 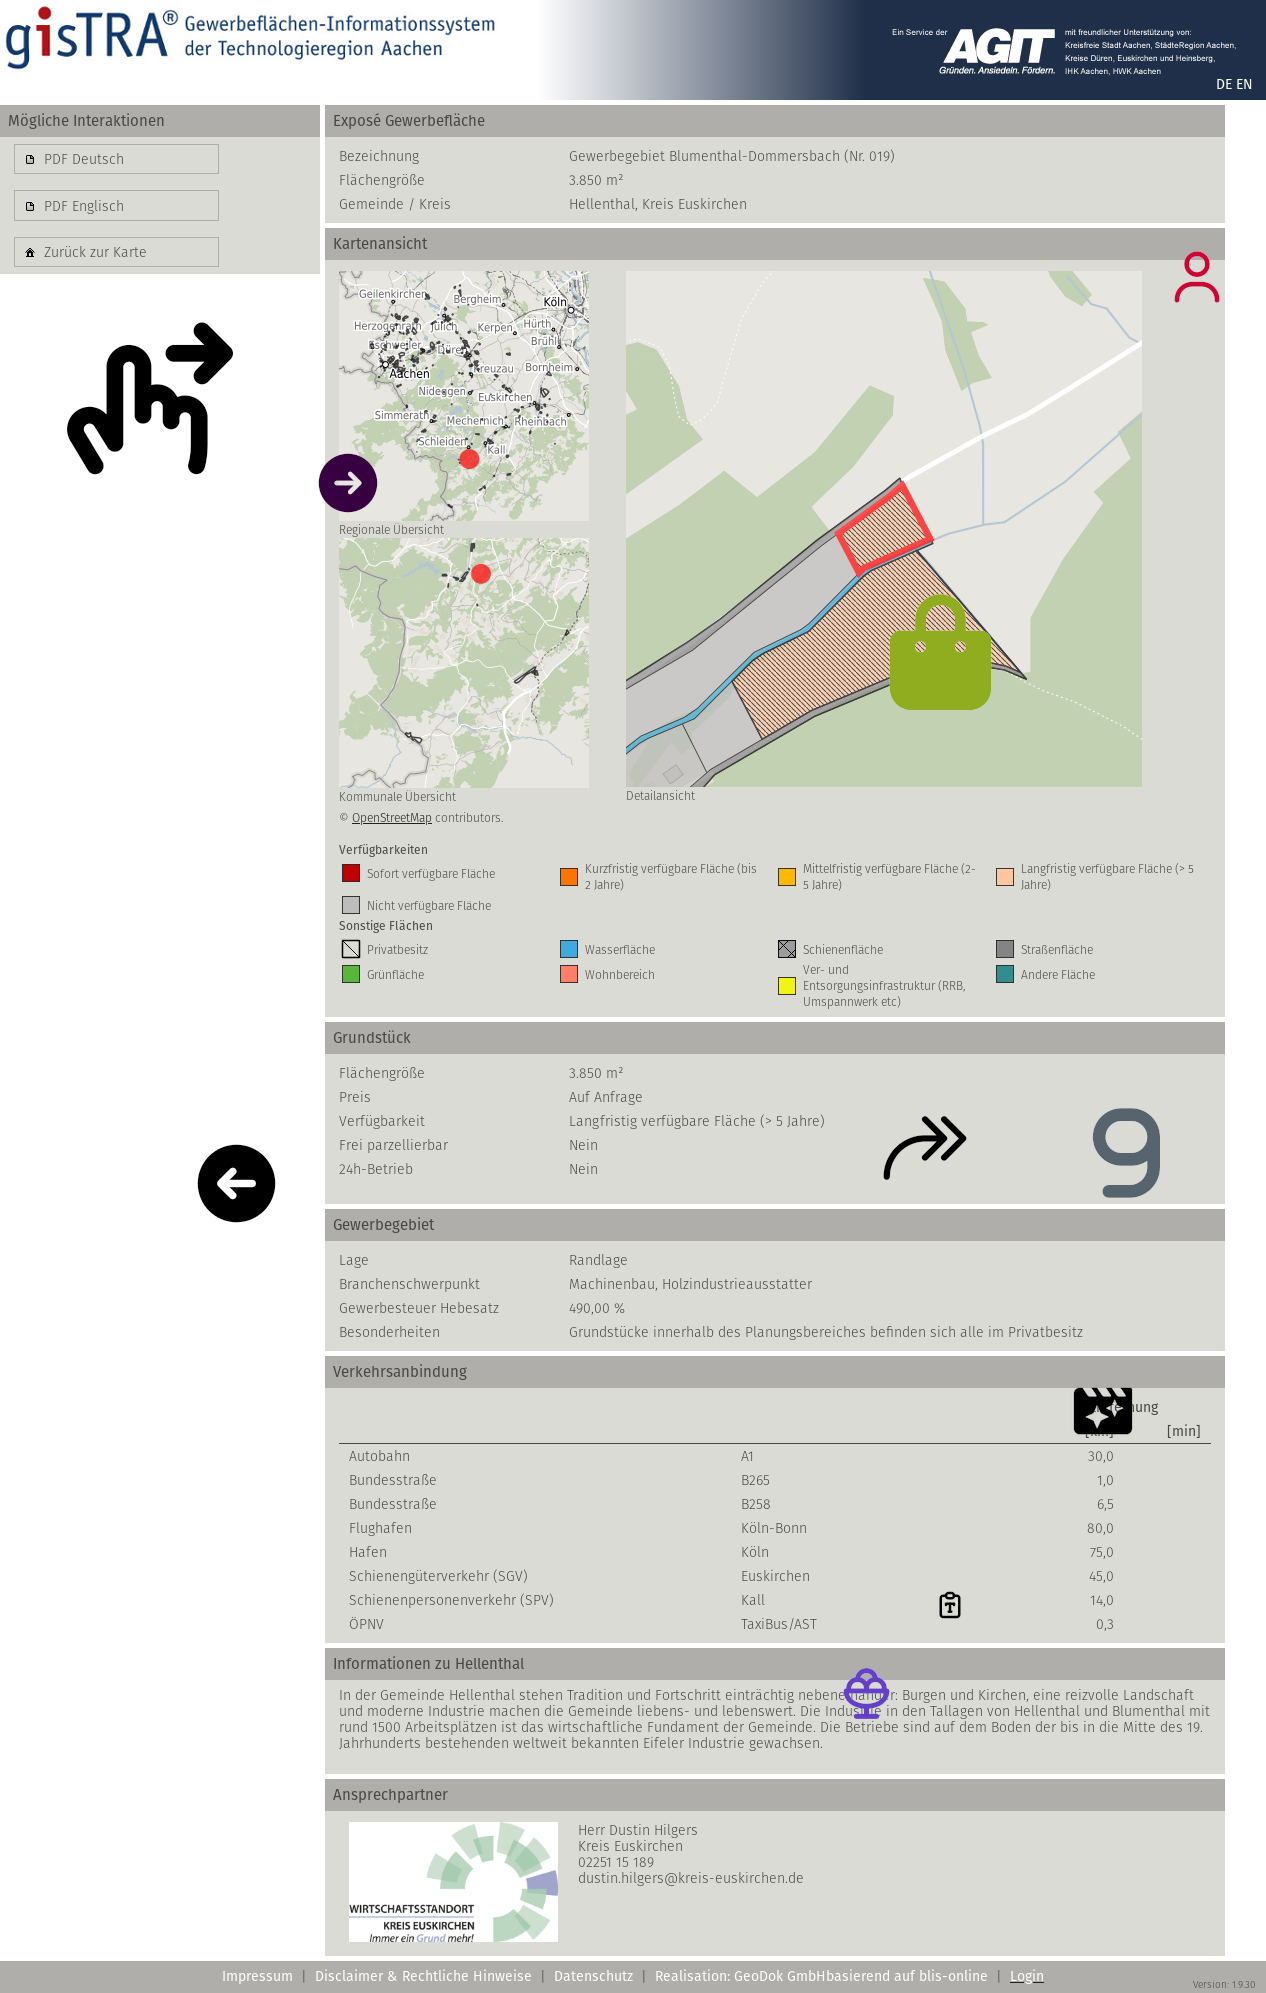 What do you see at coordinates (1103, 1411) in the screenshot?
I see `apply visual effects or filters to a video` at bounding box center [1103, 1411].